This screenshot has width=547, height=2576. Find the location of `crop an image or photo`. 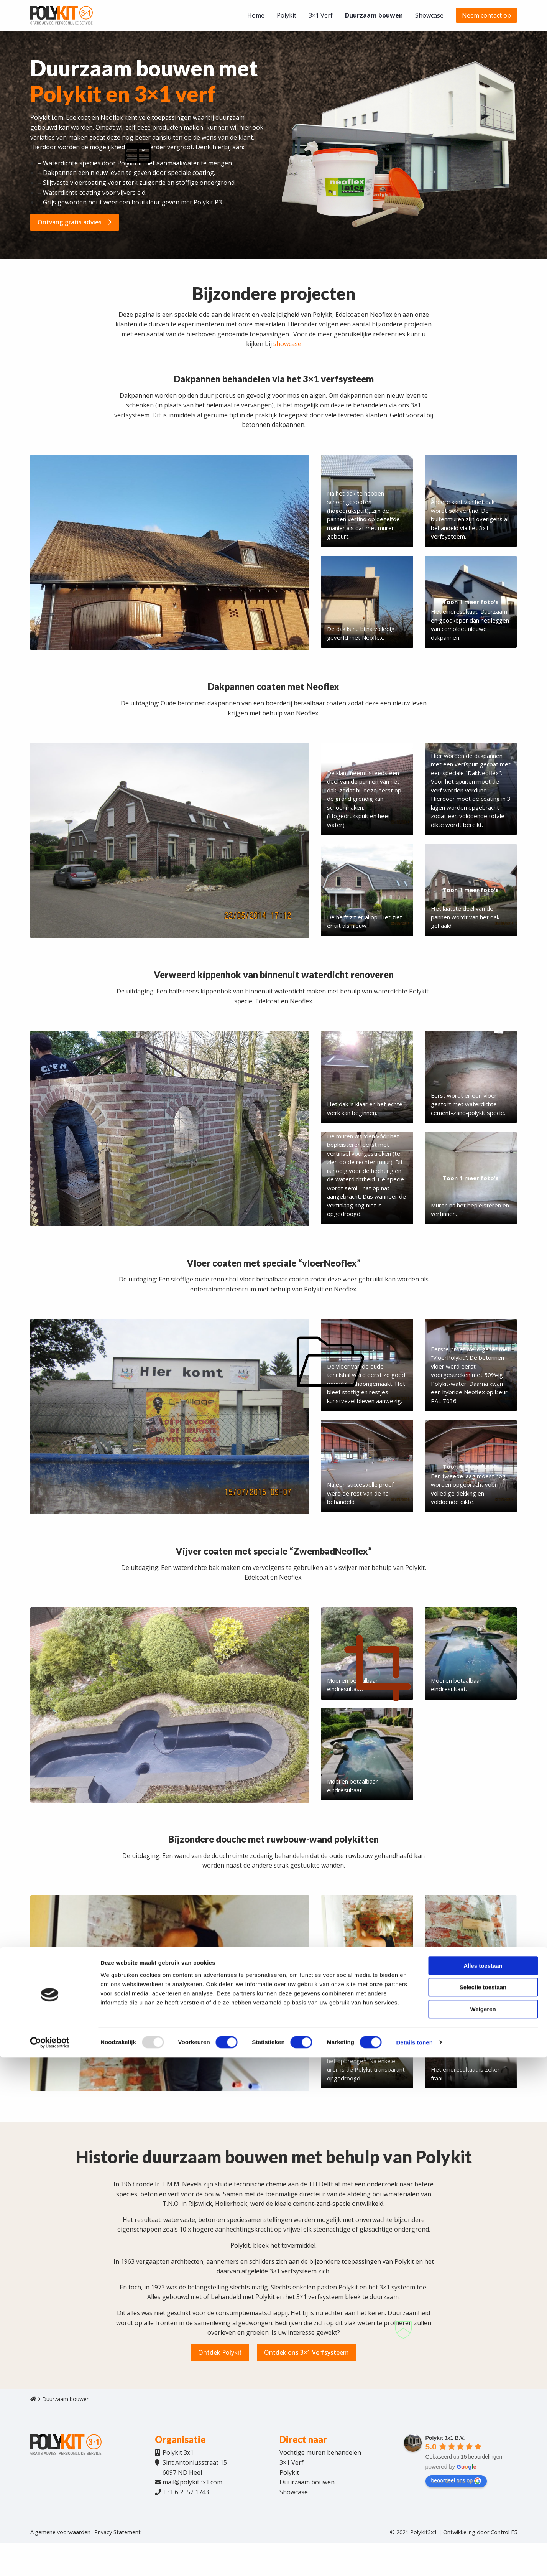

crop an image or photo is located at coordinates (378, 1668).